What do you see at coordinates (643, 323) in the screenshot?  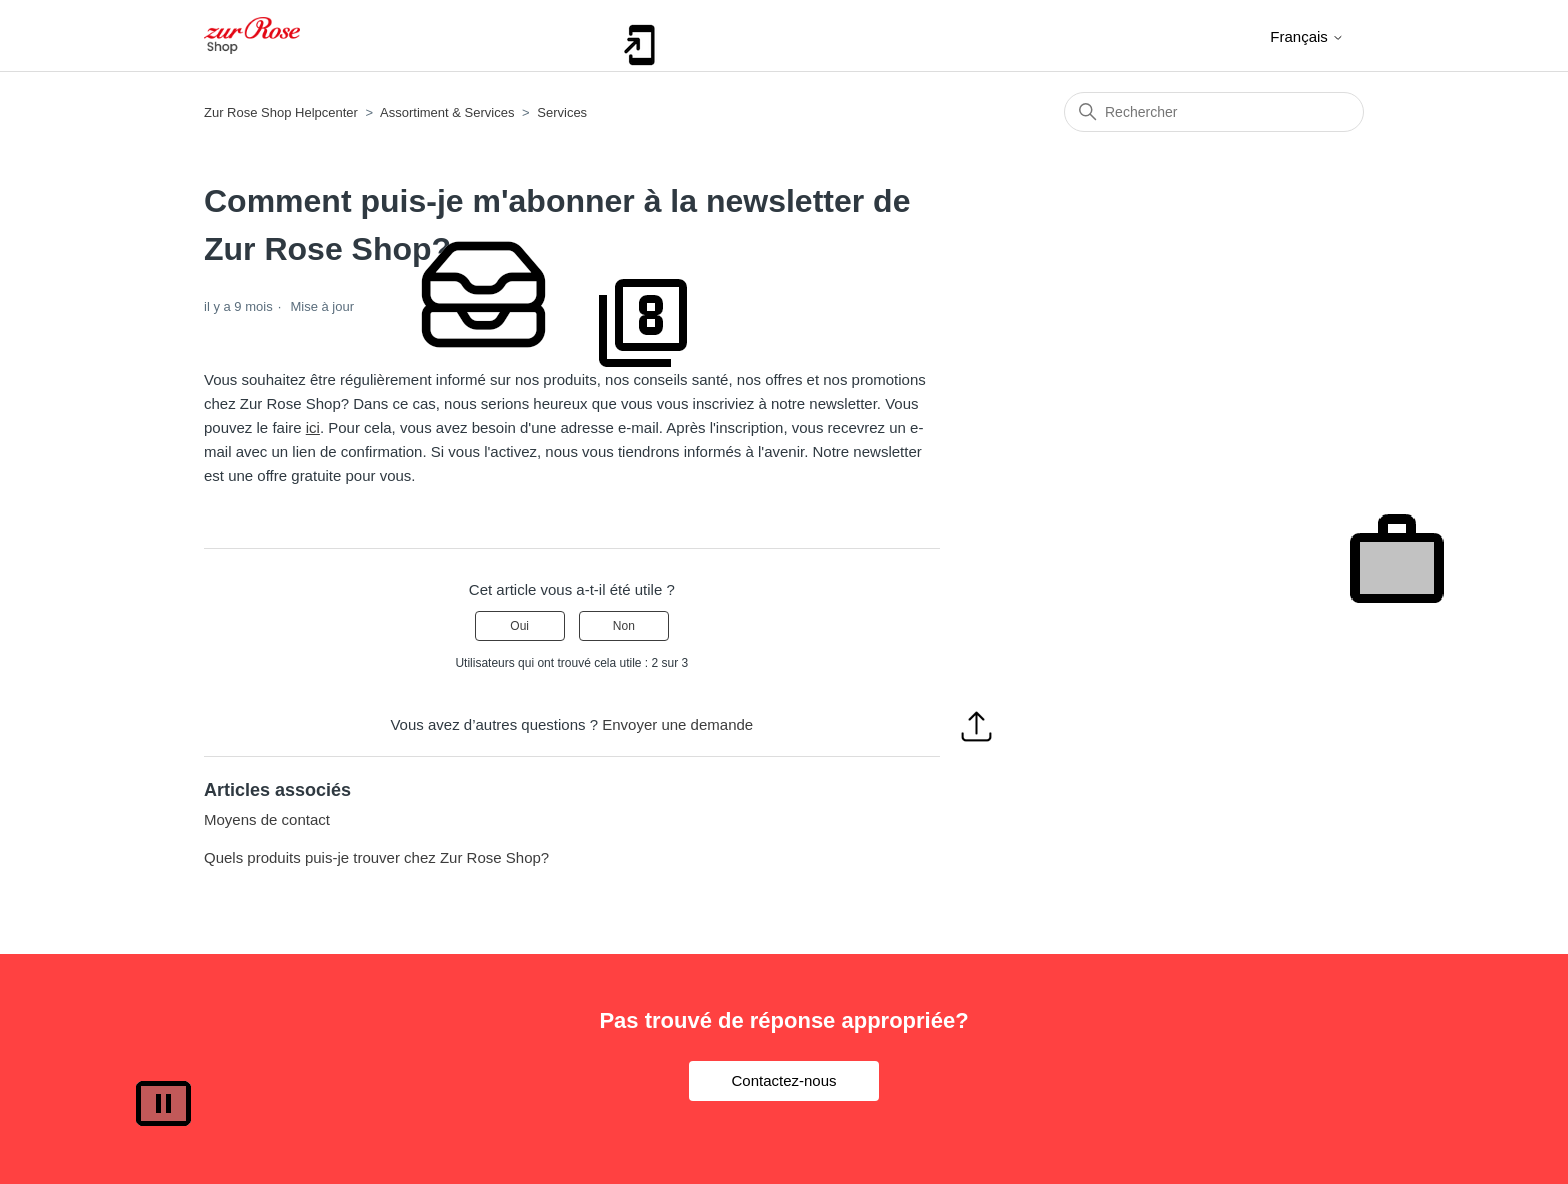 I see `indicates 8 images in a stack or gallery` at bounding box center [643, 323].